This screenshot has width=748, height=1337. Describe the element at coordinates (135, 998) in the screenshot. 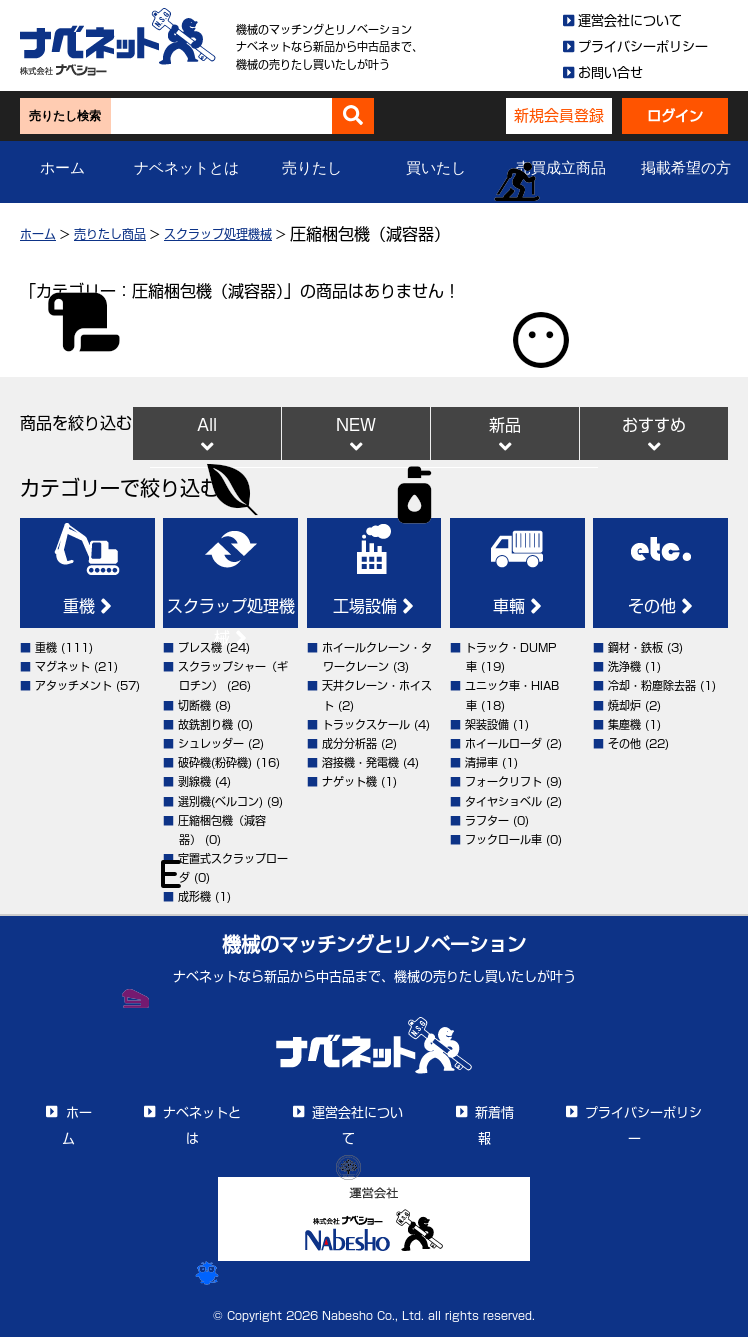

I see `attach or bind documents together` at that location.